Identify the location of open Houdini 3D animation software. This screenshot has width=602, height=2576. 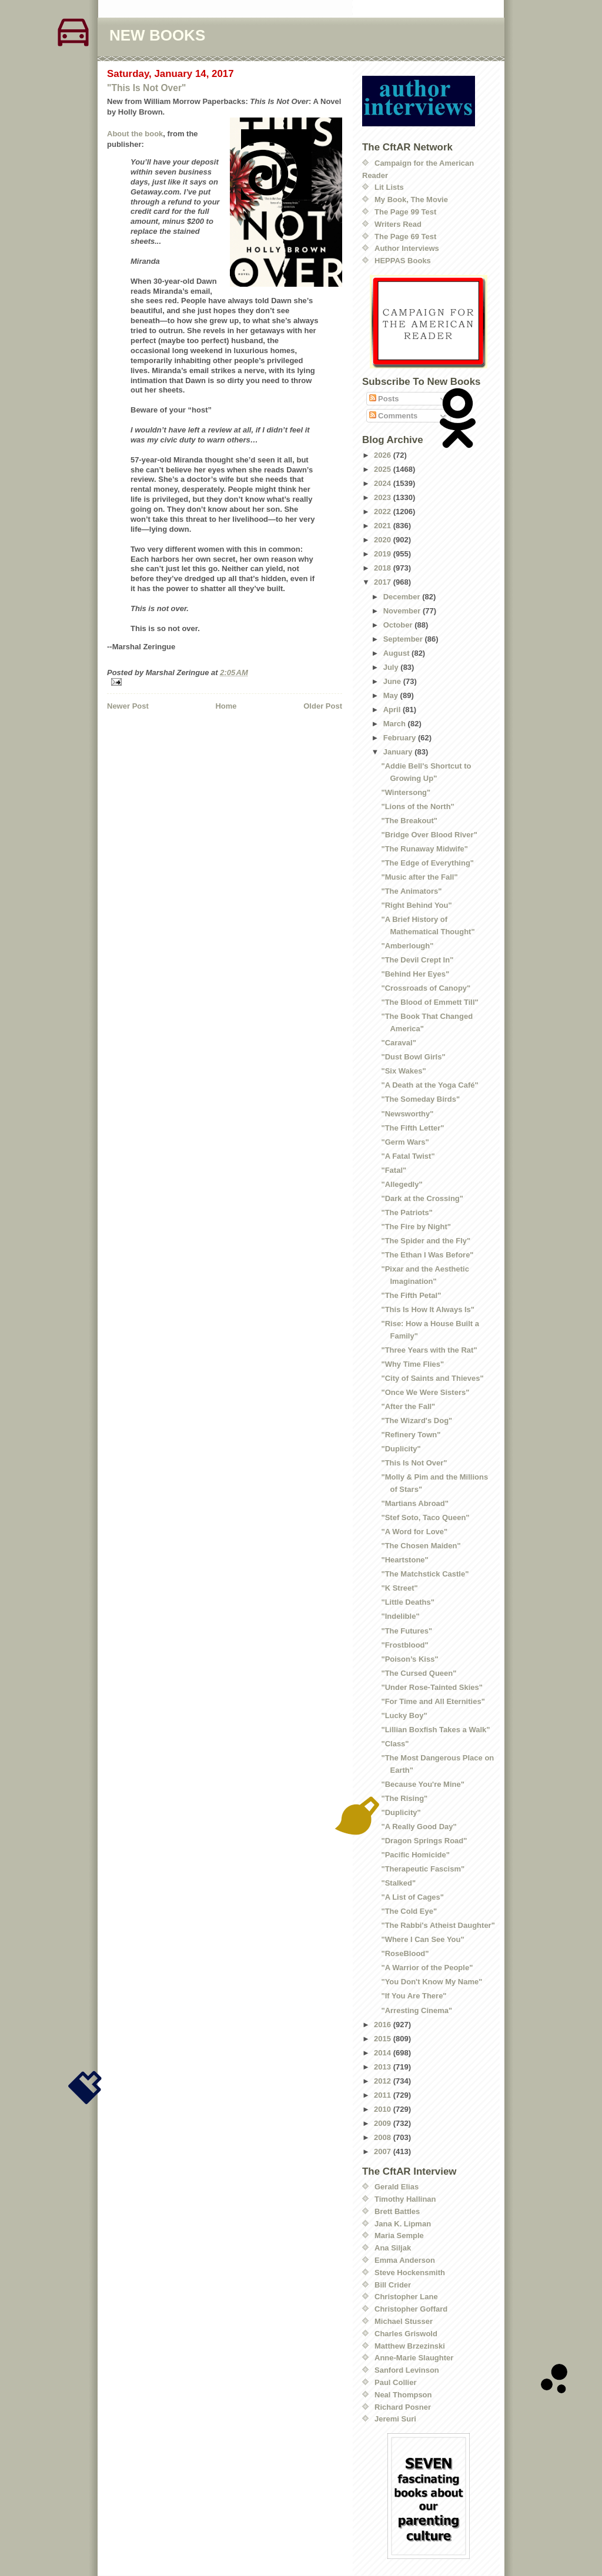
(276, 165).